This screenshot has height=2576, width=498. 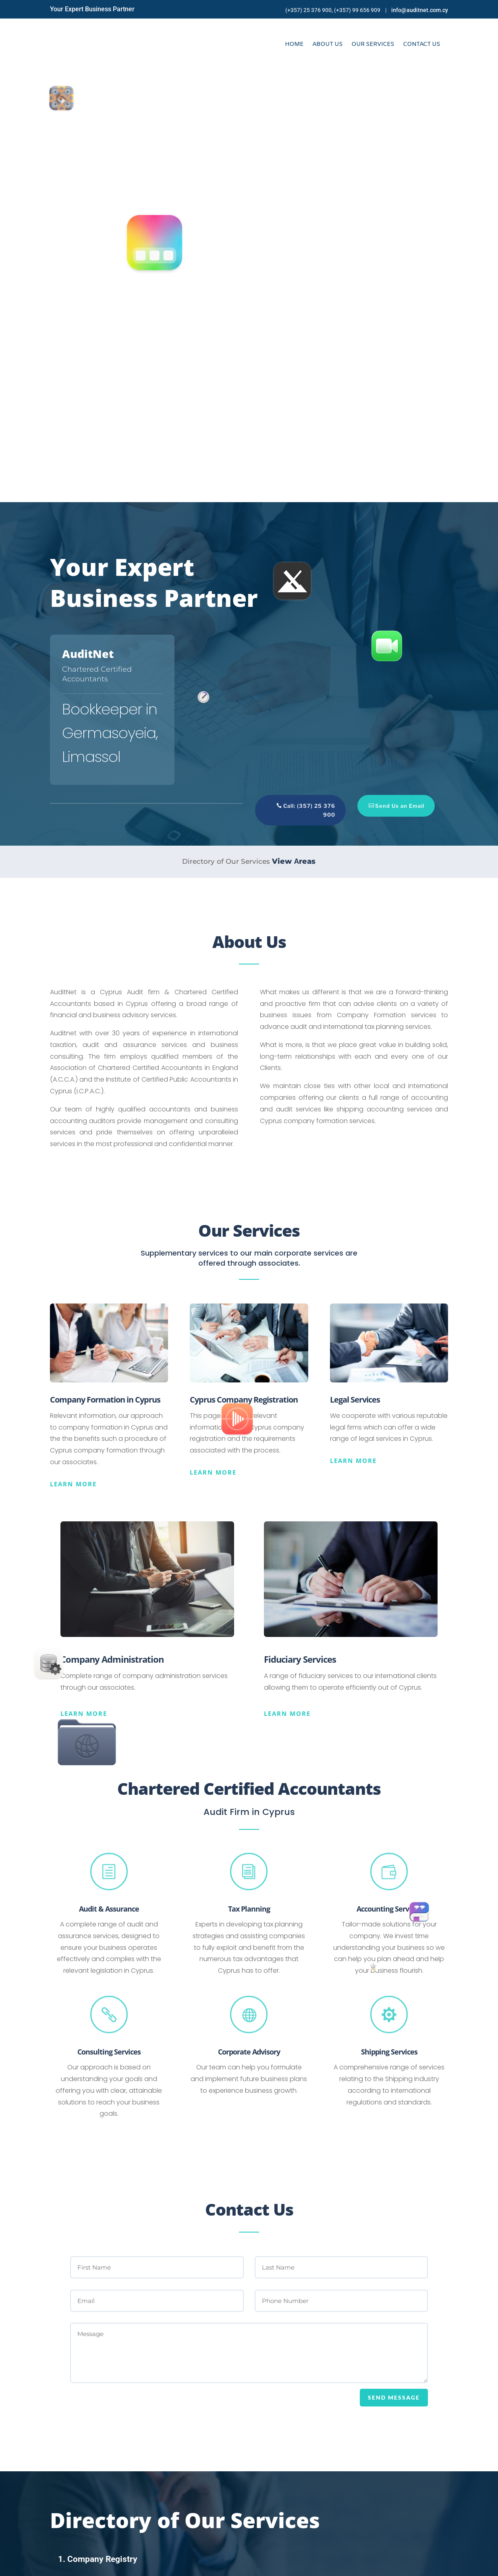 I want to click on a yaml configuration file, so click(x=373, y=1967).